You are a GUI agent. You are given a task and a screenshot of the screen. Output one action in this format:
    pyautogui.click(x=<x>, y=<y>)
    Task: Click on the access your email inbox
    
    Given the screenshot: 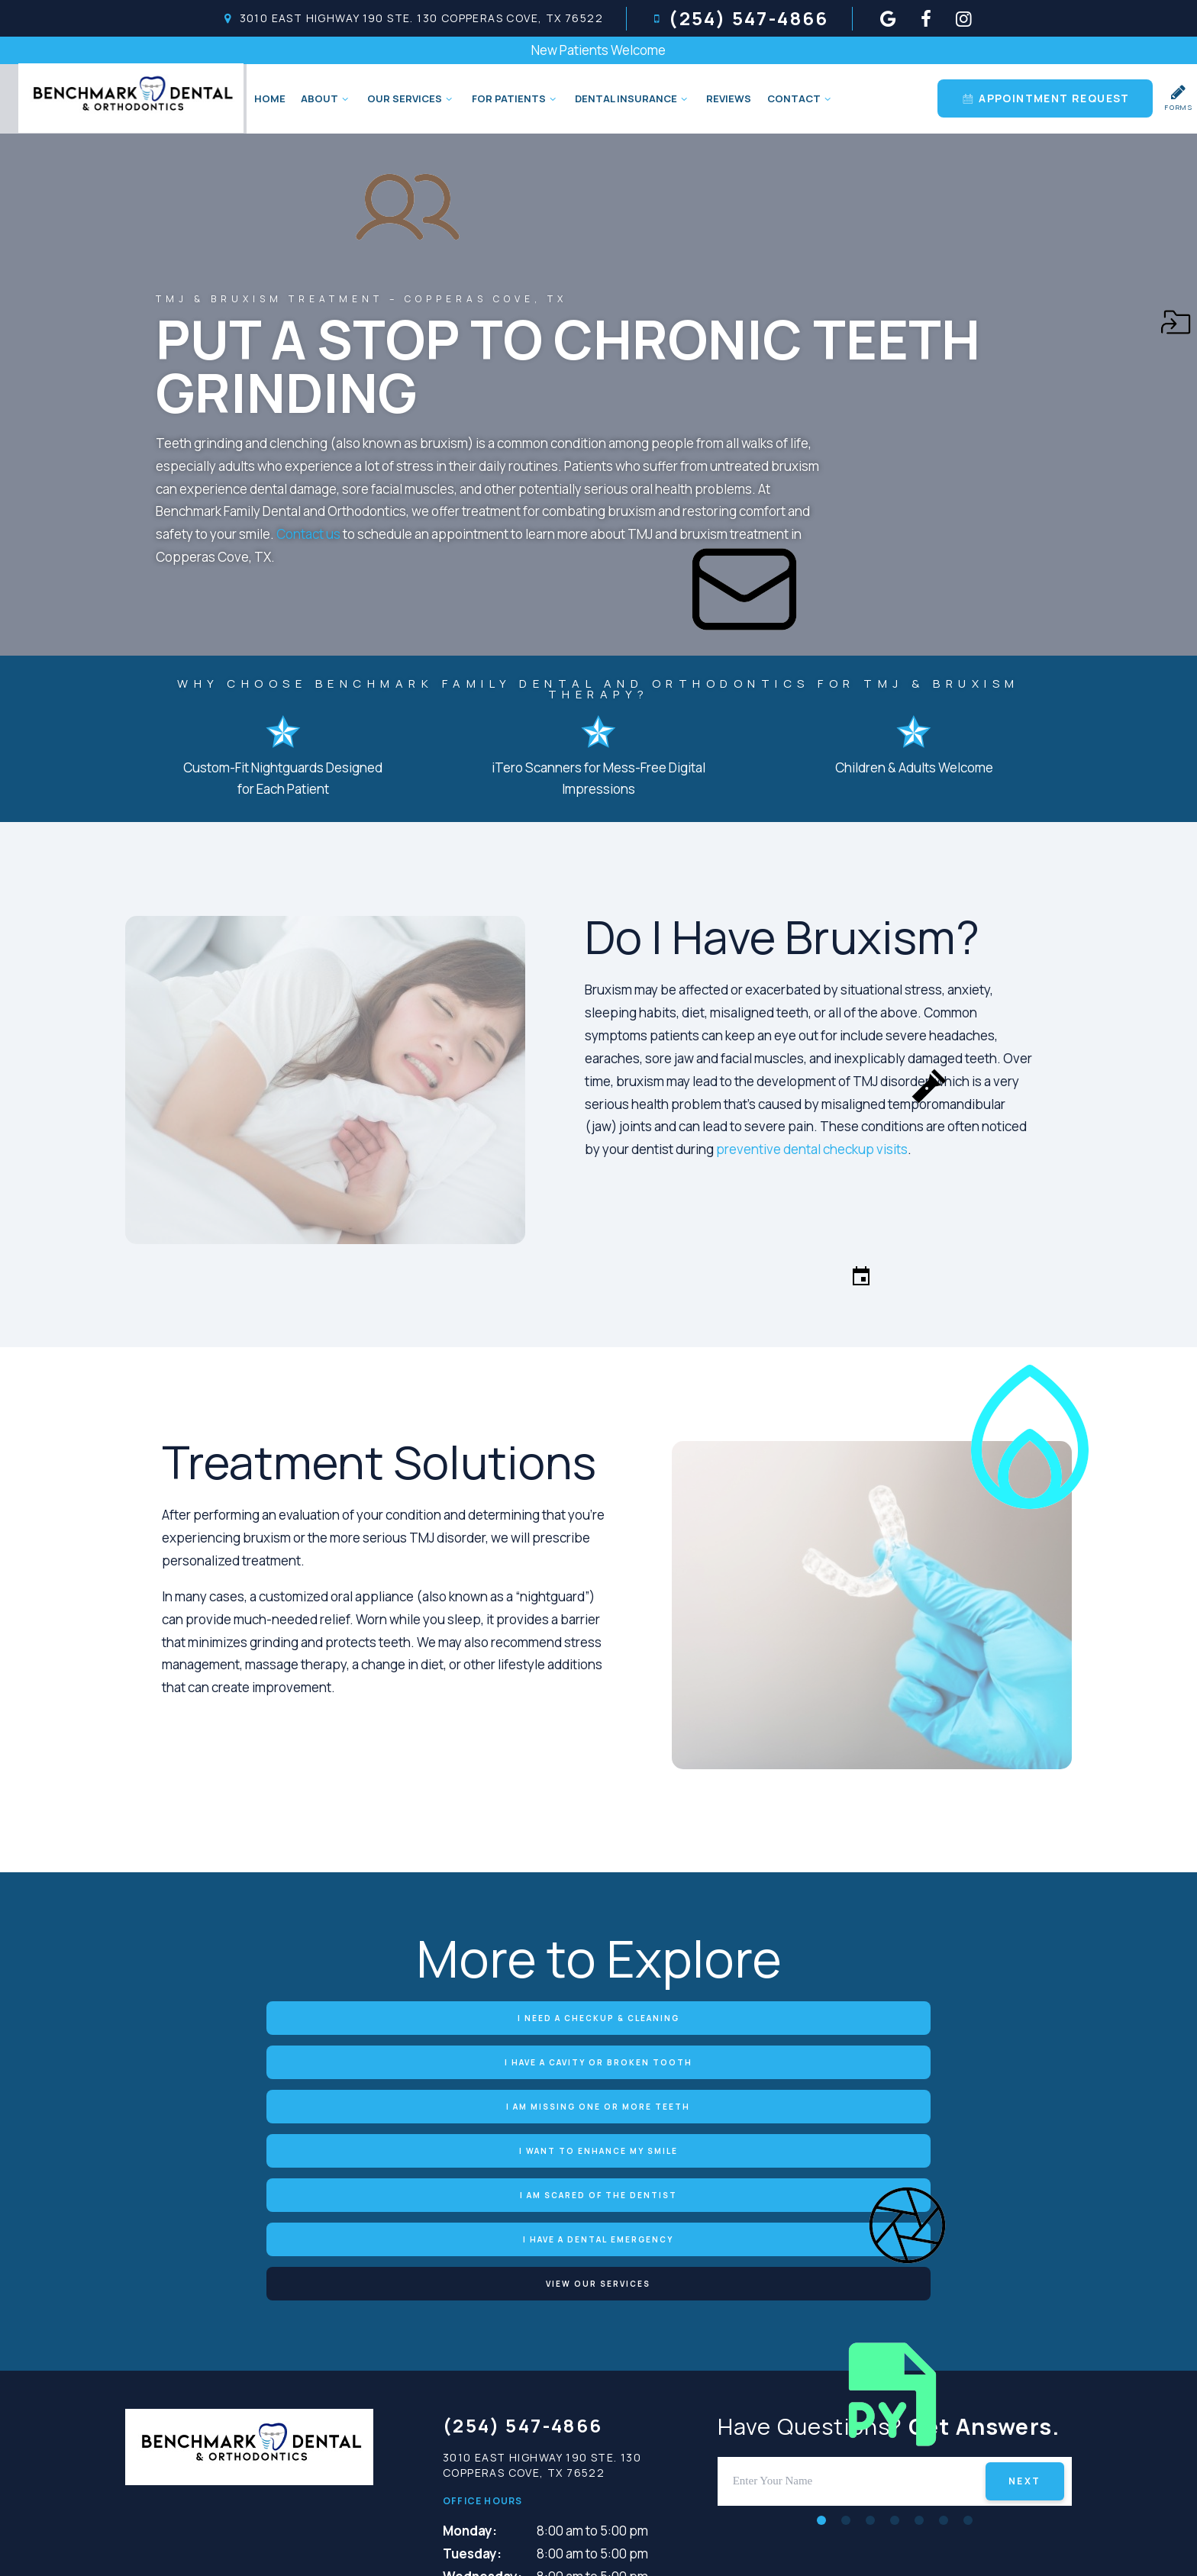 What is the action you would take?
    pyautogui.click(x=744, y=589)
    